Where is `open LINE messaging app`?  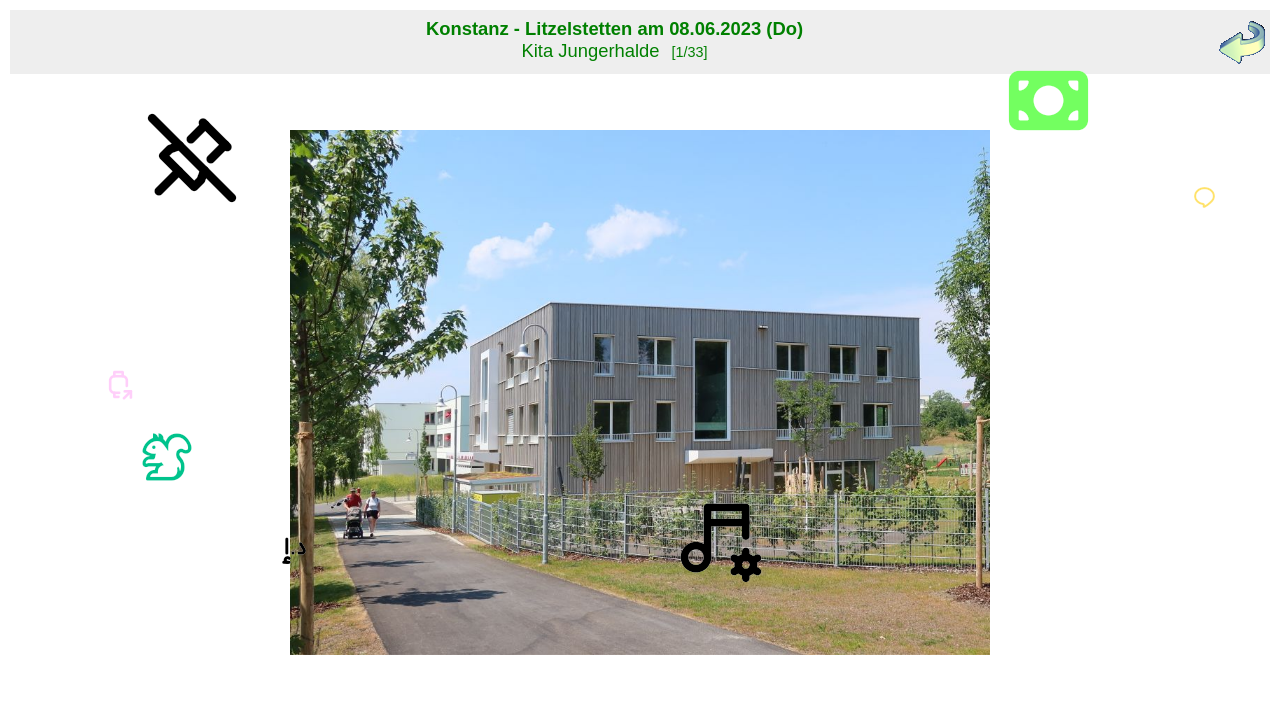 open LINE messaging app is located at coordinates (1204, 197).